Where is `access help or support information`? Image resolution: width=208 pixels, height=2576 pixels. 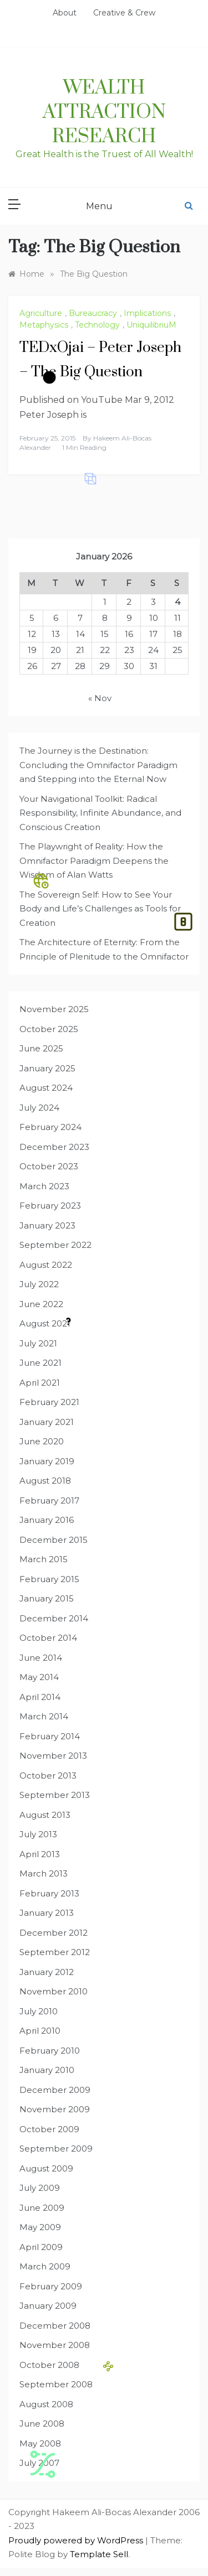 access help or support information is located at coordinates (68, 1321).